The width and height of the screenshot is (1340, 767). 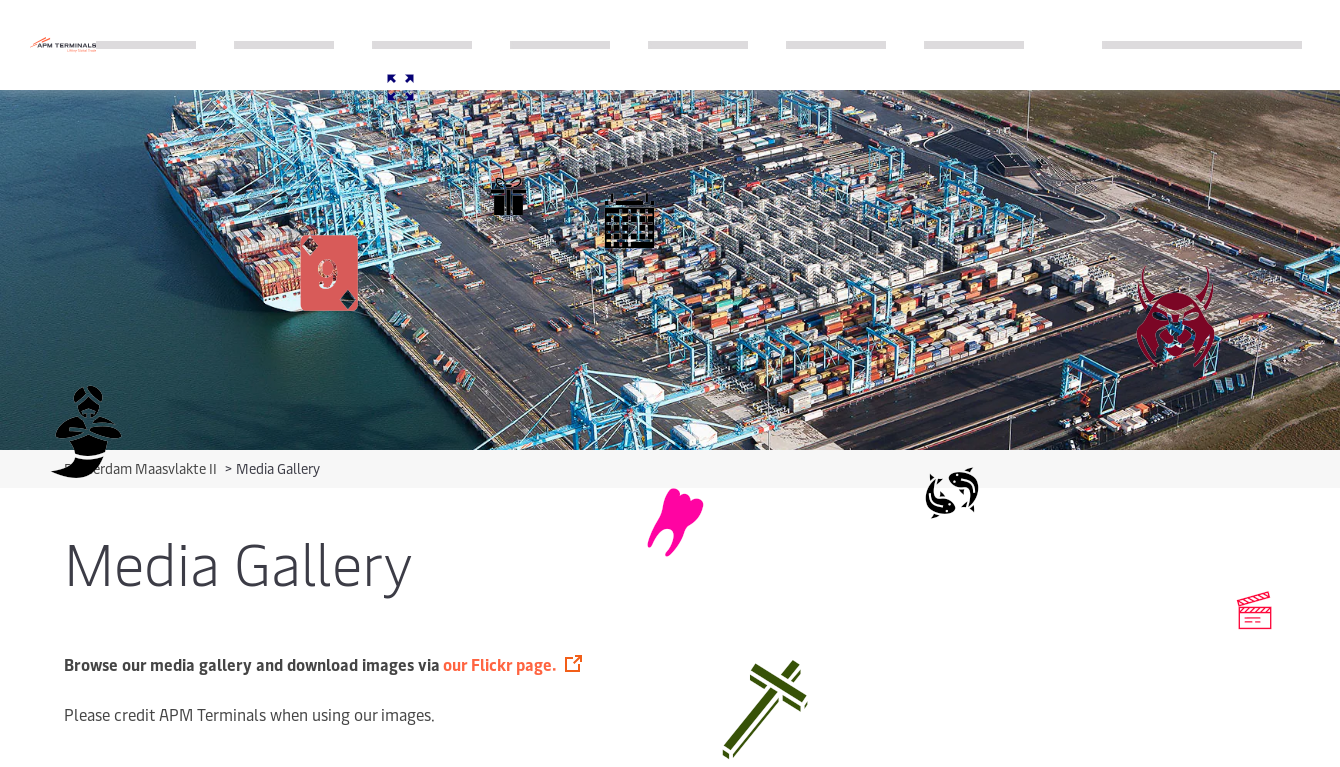 I want to click on select lynx character or avatar, so click(x=1175, y=316).